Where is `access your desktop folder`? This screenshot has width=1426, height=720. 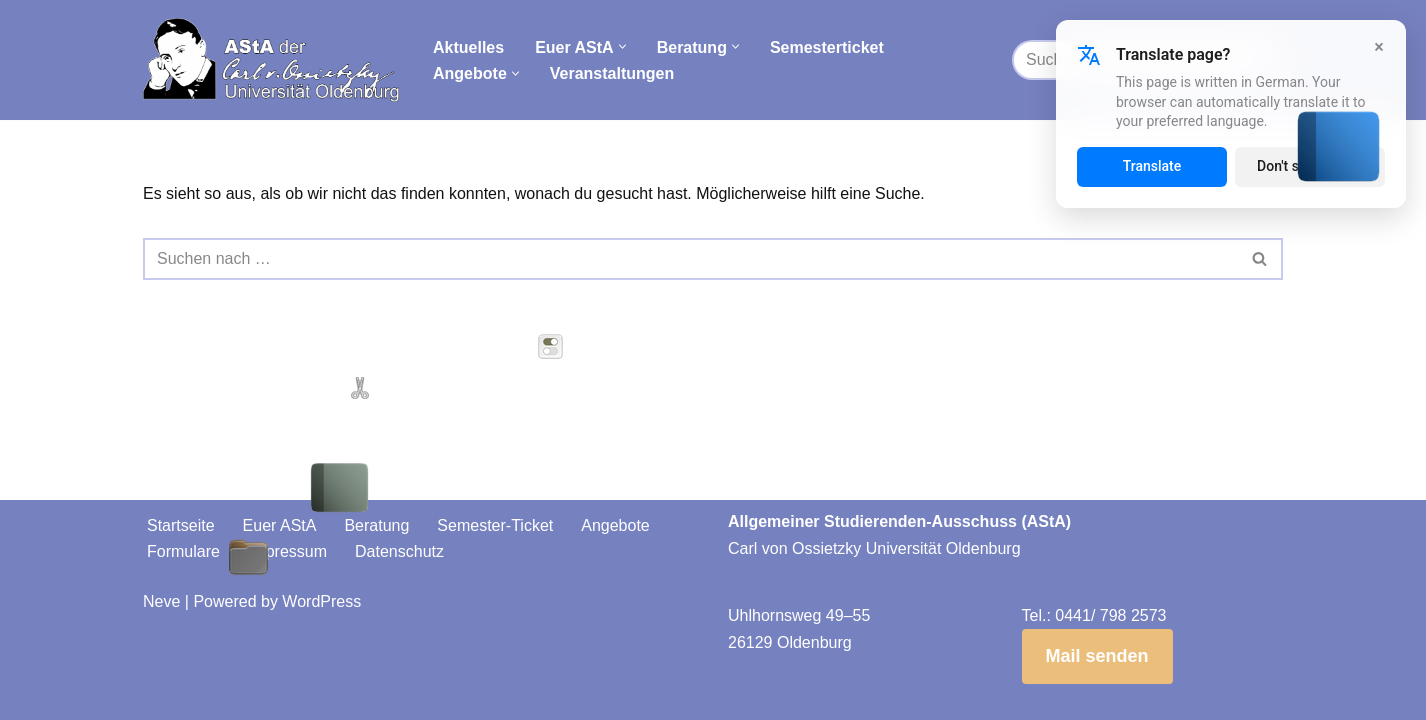
access your desktop folder is located at coordinates (339, 485).